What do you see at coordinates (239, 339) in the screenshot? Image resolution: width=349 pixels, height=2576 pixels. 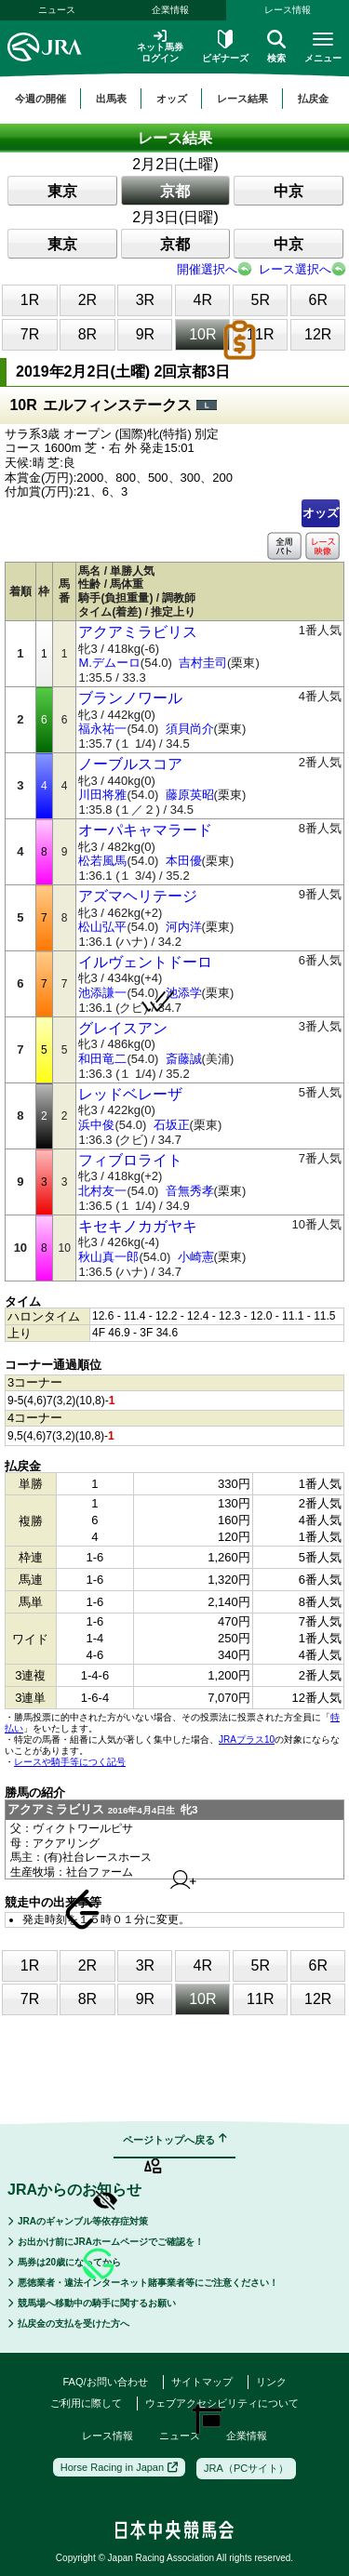 I see `view financial report` at bounding box center [239, 339].